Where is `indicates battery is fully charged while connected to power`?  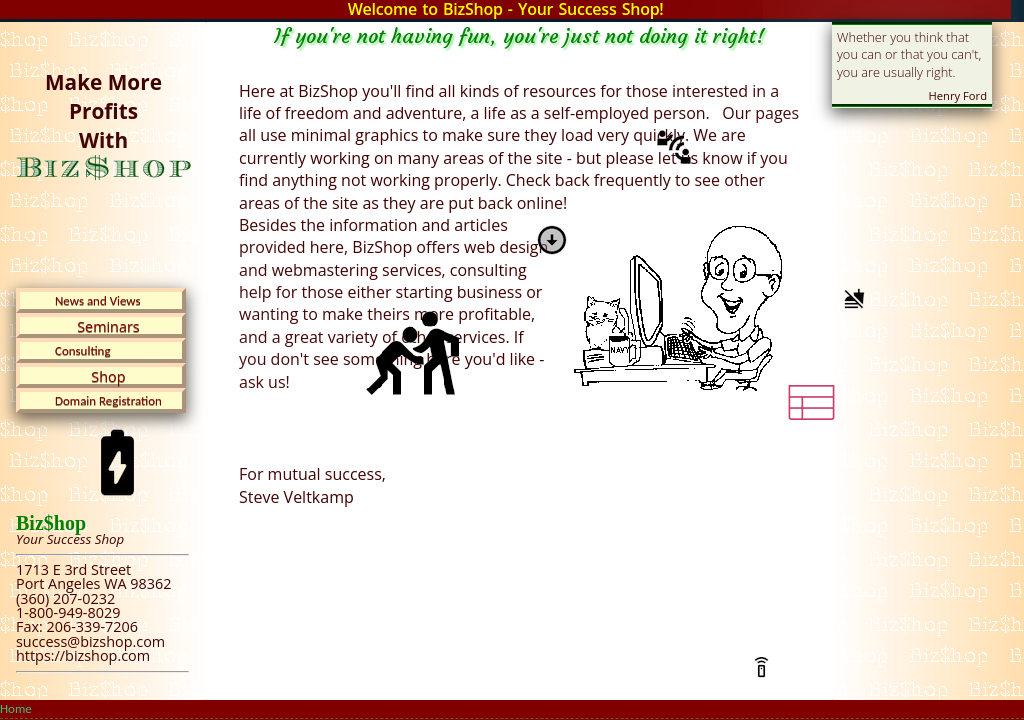 indicates battery is fully charged while connected to power is located at coordinates (117, 462).